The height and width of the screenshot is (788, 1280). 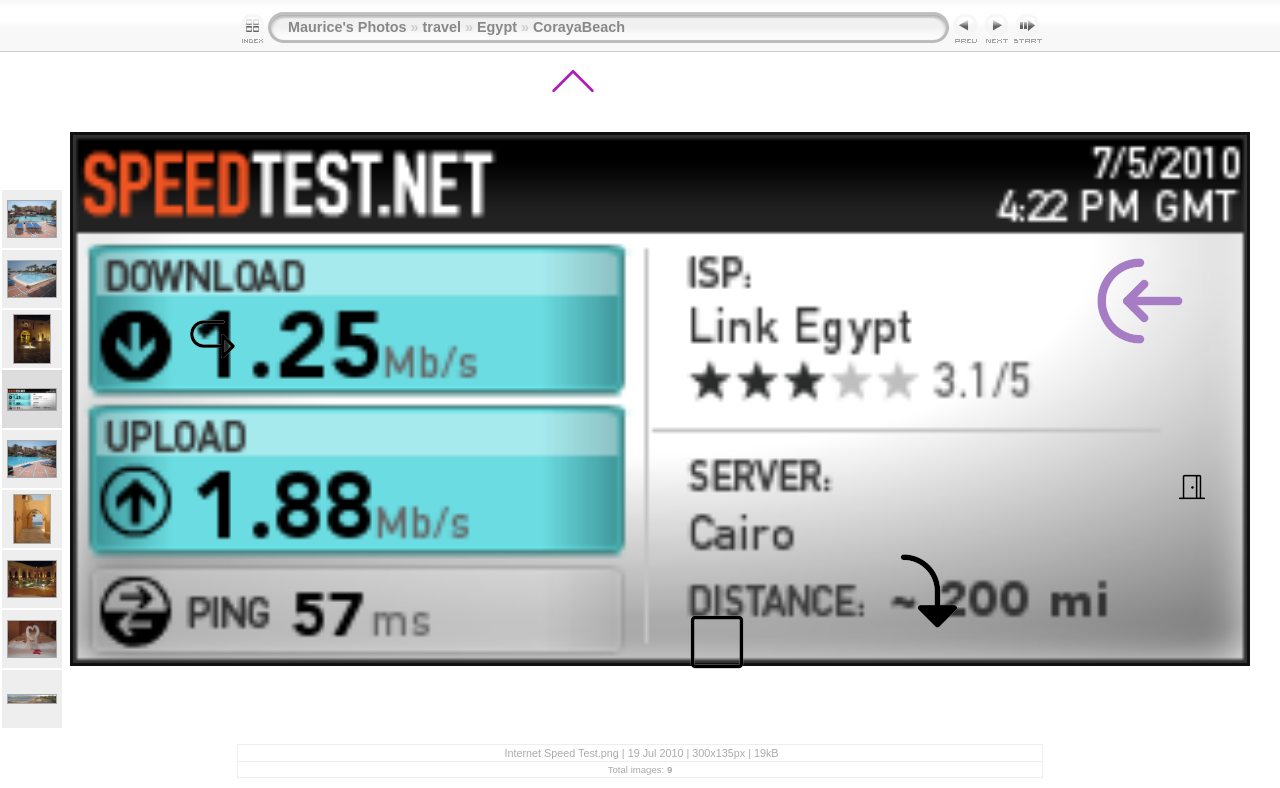 What do you see at coordinates (1192, 487) in the screenshot?
I see `exit or log out of the application` at bounding box center [1192, 487].